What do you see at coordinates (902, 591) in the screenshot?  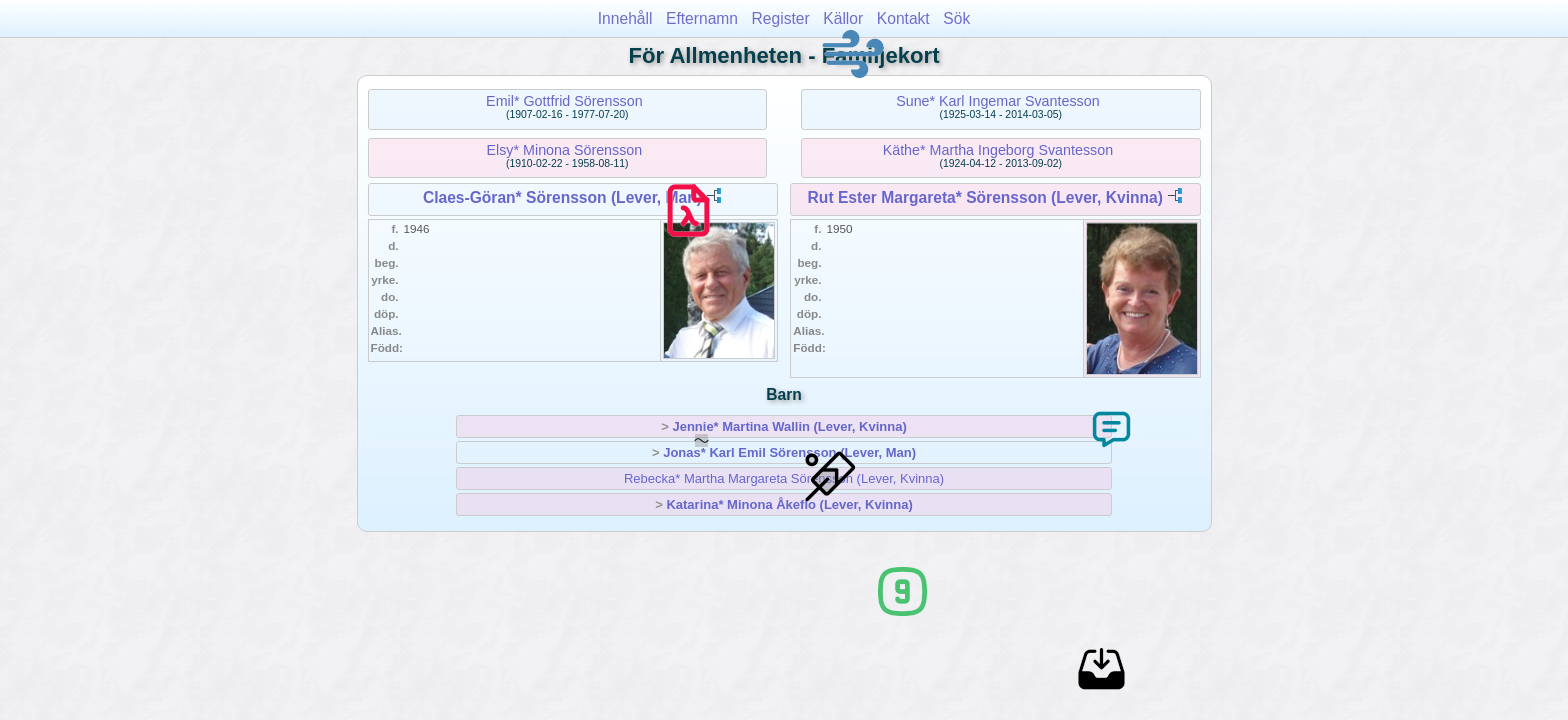 I see `indicates 9 items or notifications` at bounding box center [902, 591].